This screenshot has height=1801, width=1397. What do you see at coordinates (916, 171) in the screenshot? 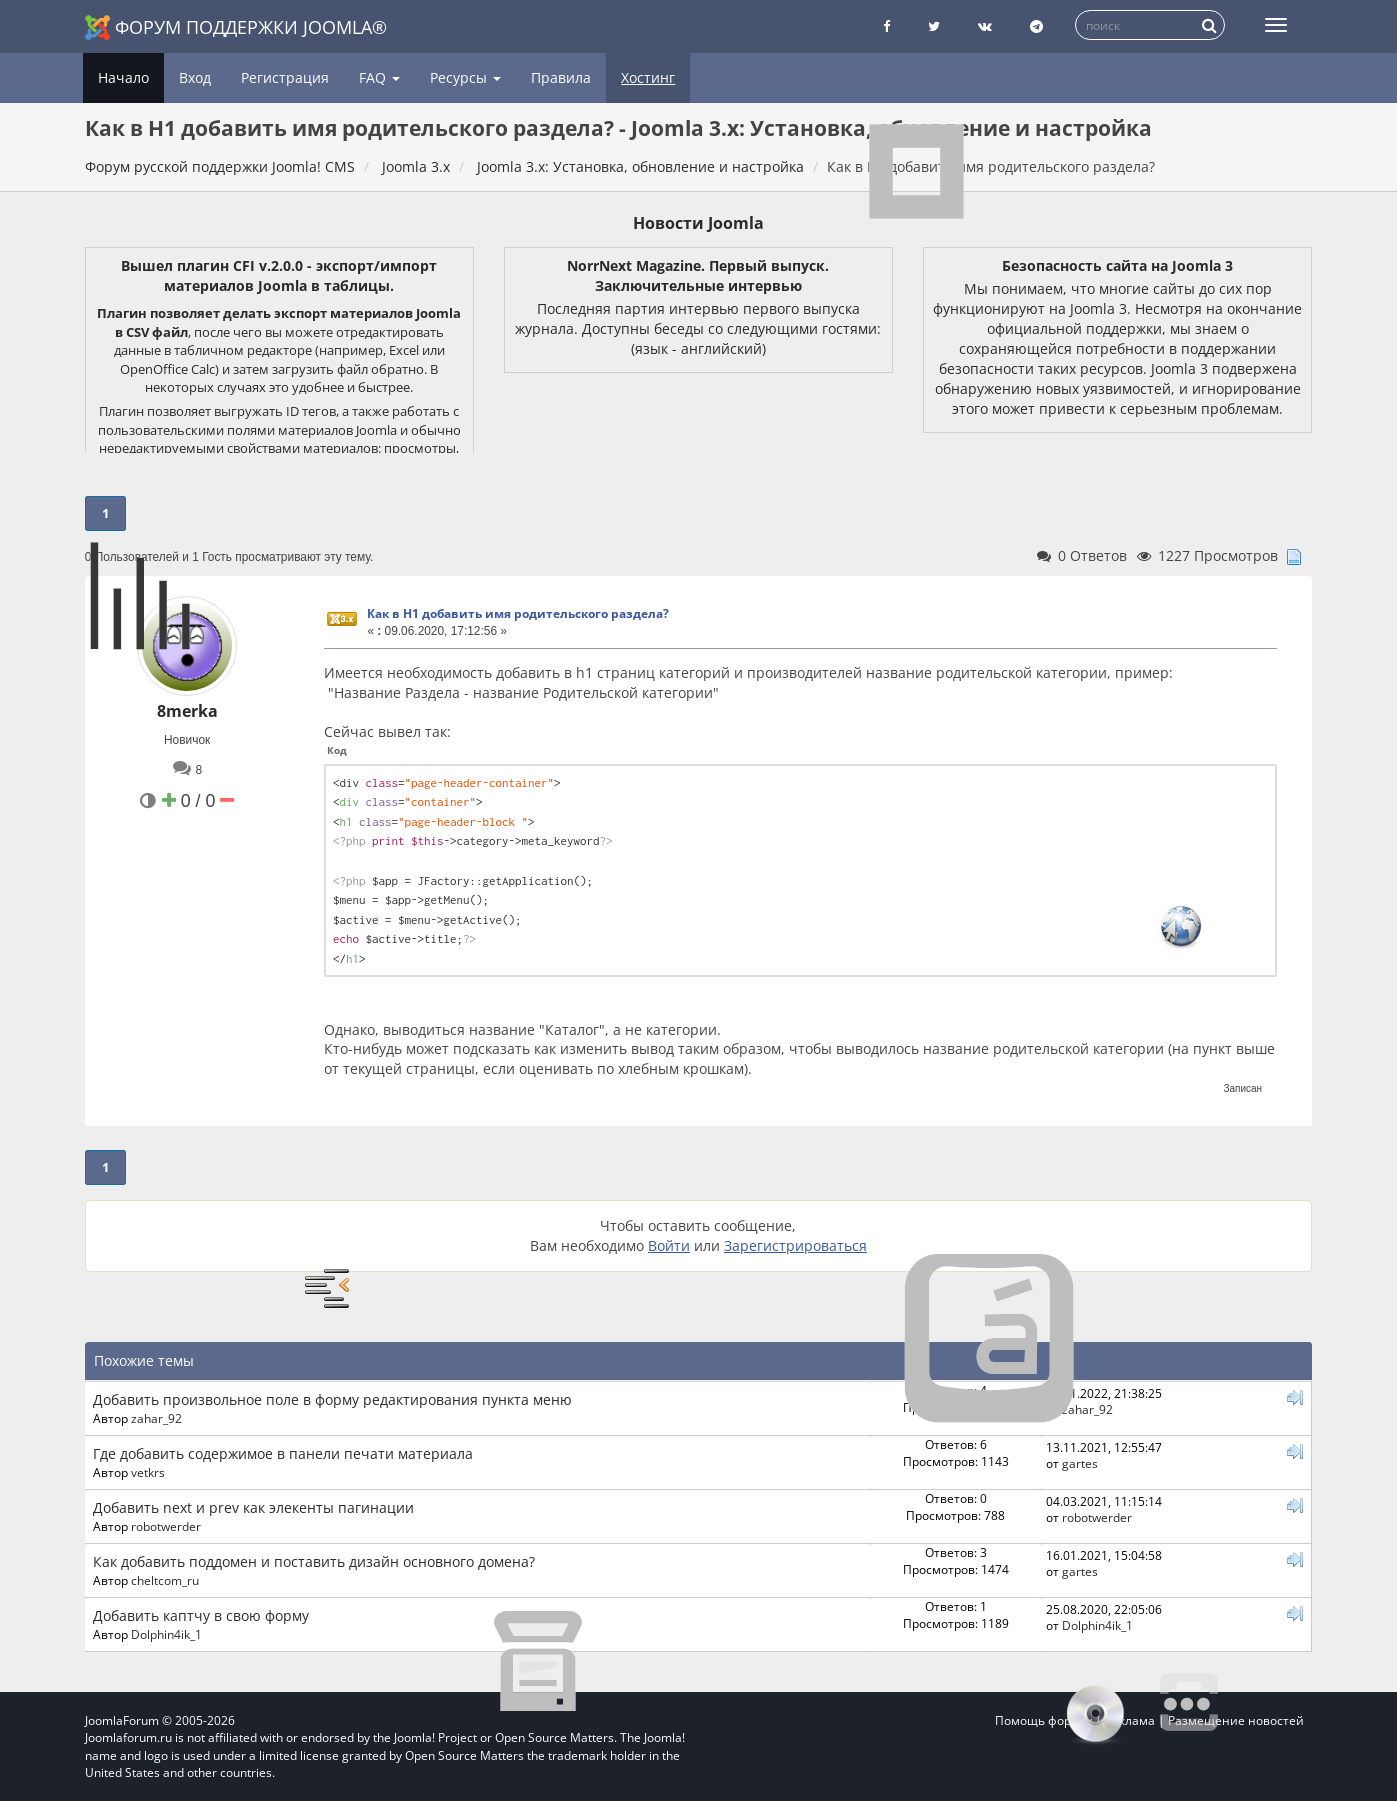
I see `maximize the current window to full screen` at bounding box center [916, 171].